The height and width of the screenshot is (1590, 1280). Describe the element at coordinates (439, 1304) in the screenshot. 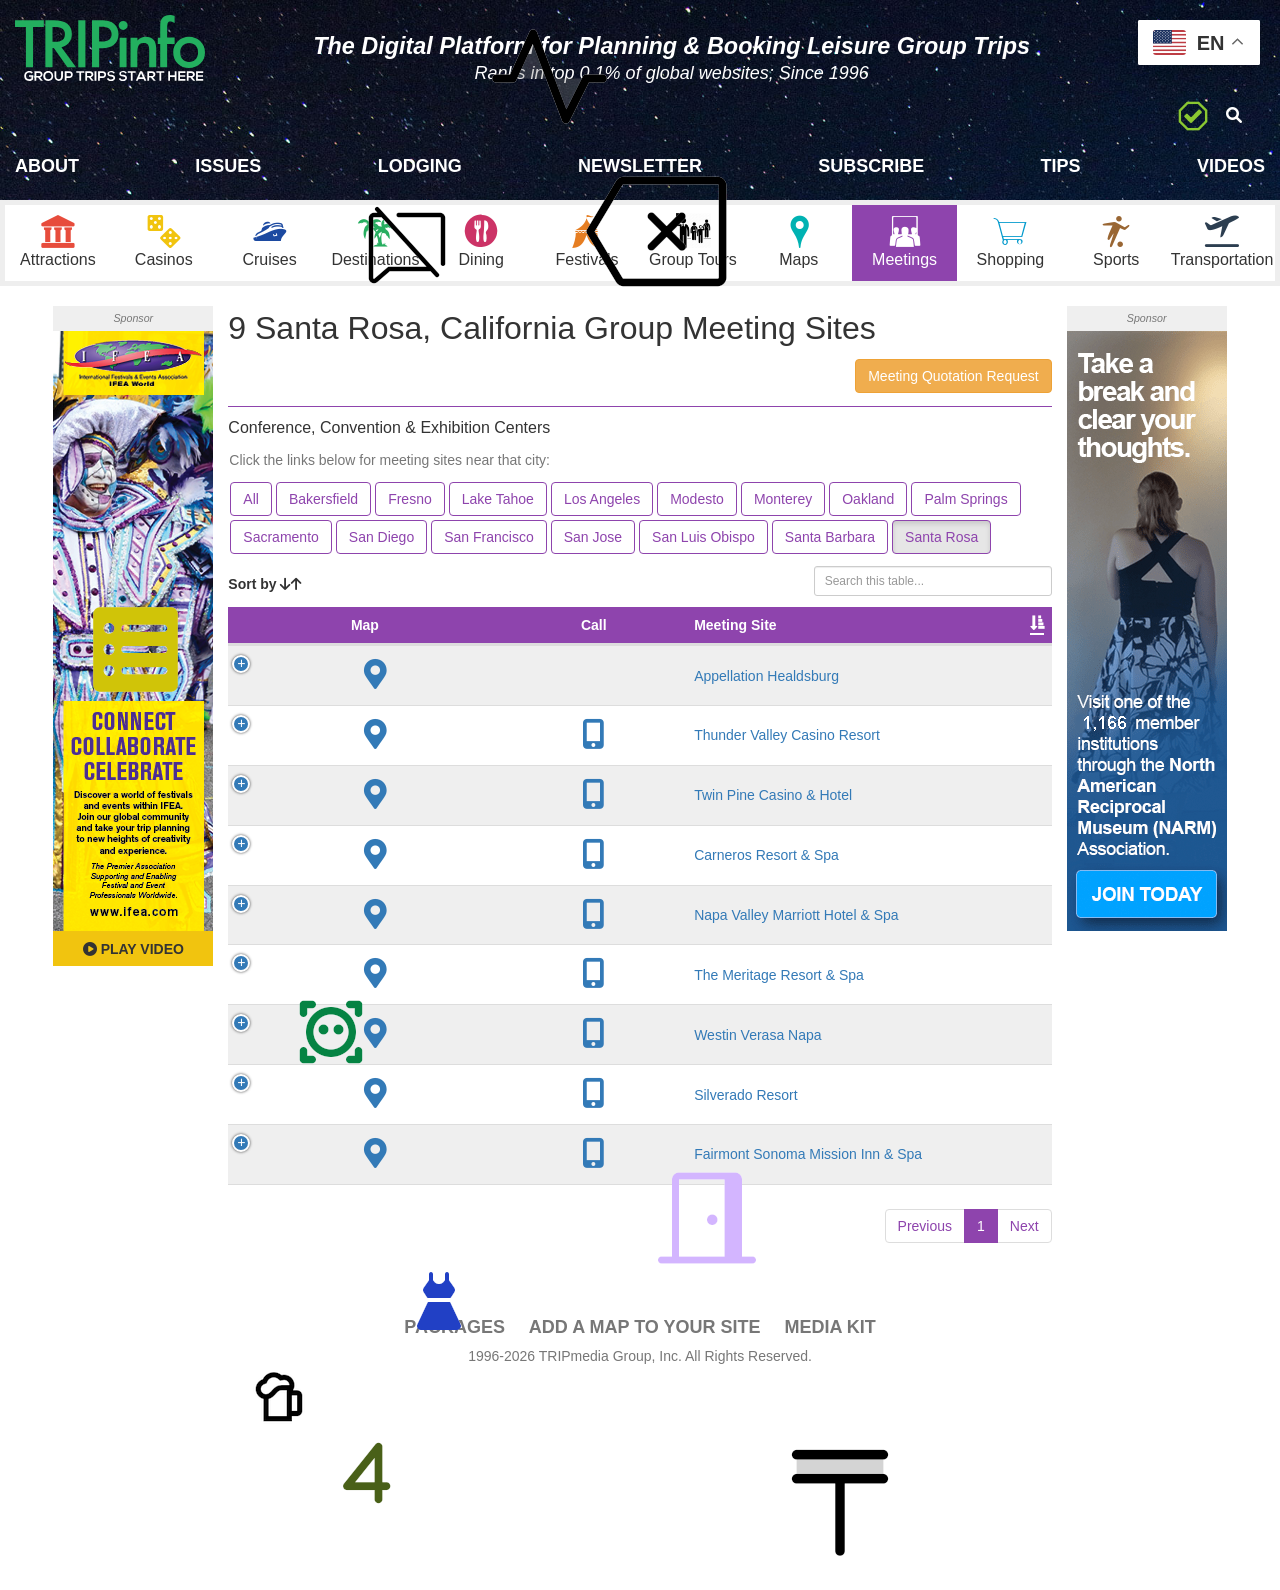

I see `browse women's clothing or dresses` at that location.